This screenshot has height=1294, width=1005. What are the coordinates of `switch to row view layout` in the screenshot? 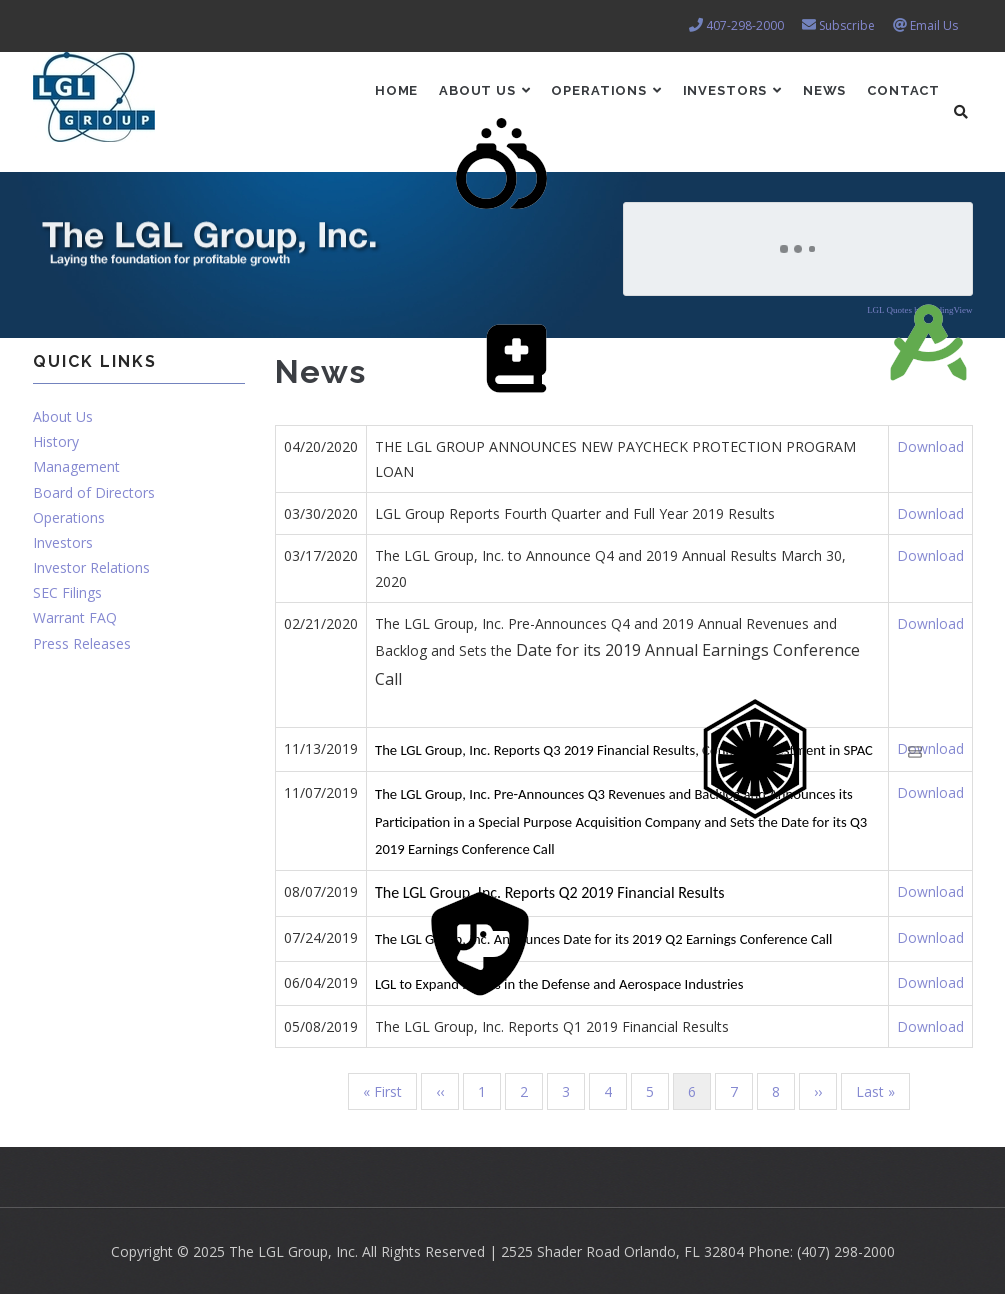 It's located at (915, 752).